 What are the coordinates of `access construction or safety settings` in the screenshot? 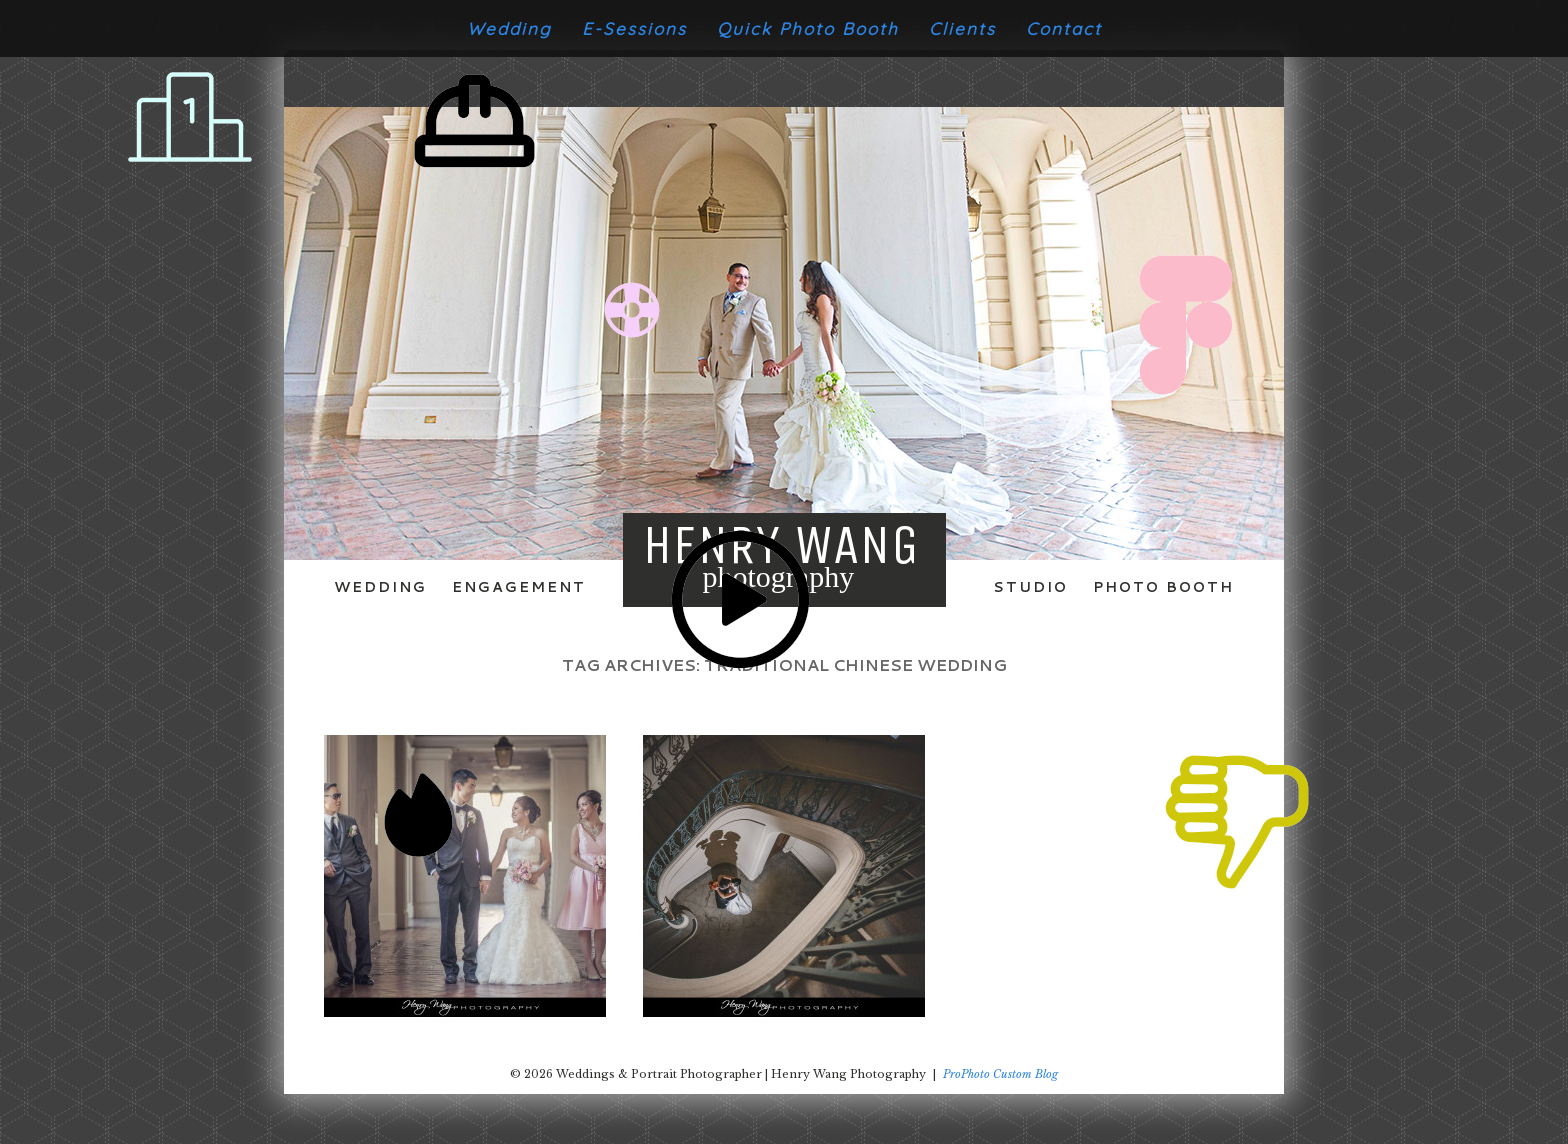 It's located at (474, 123).